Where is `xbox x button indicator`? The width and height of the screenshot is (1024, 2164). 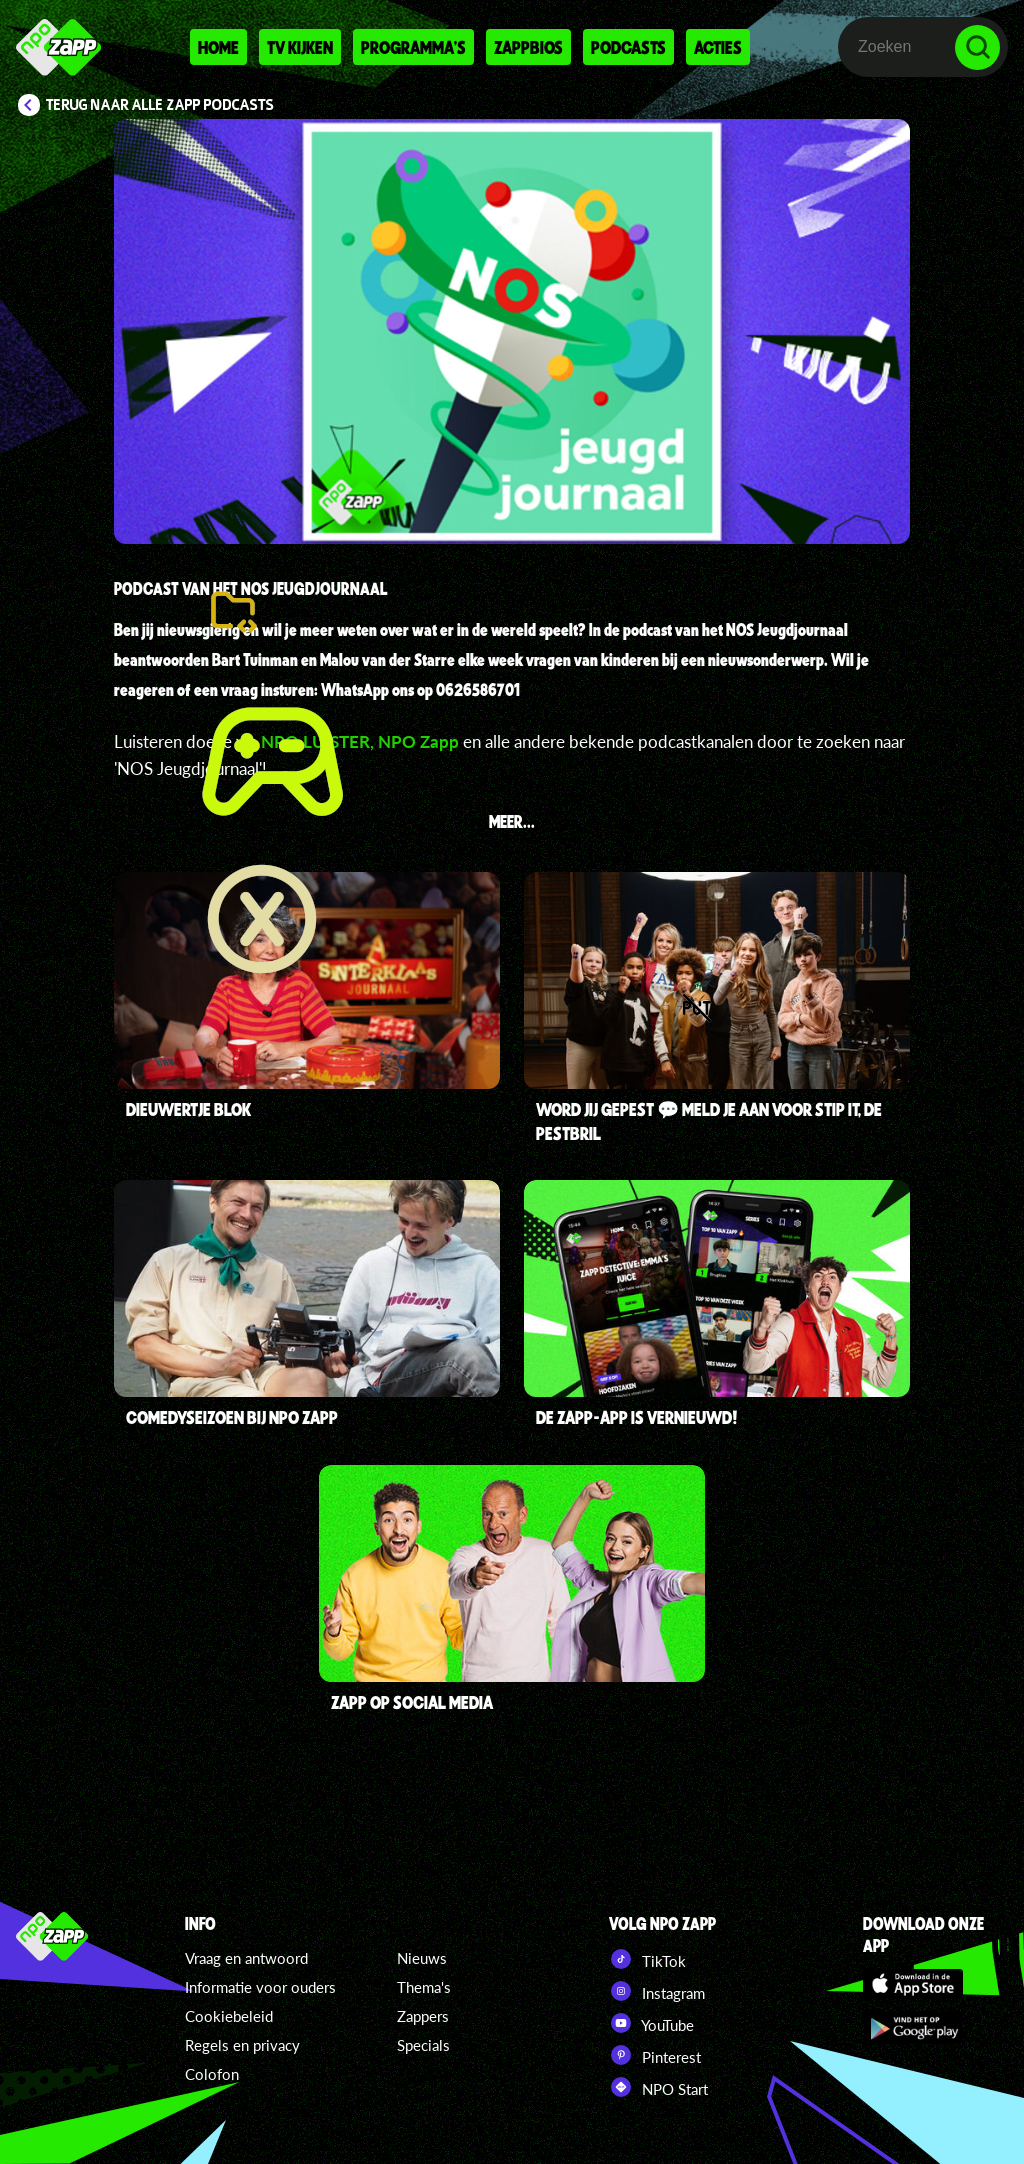 xbox x button indicator is located at coordinates (262, 919).